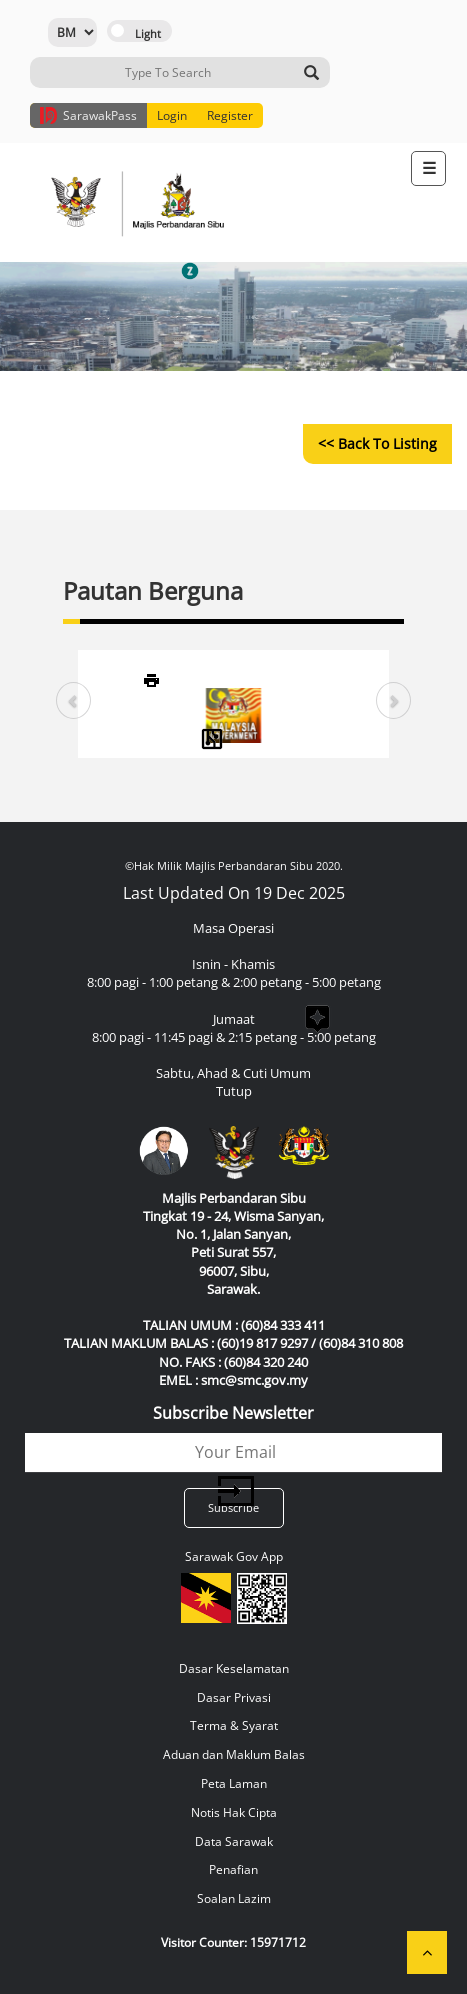 The image size is (467, 1994). I want to click on access AI assistant or smart suggestions, so click(317, 1018).